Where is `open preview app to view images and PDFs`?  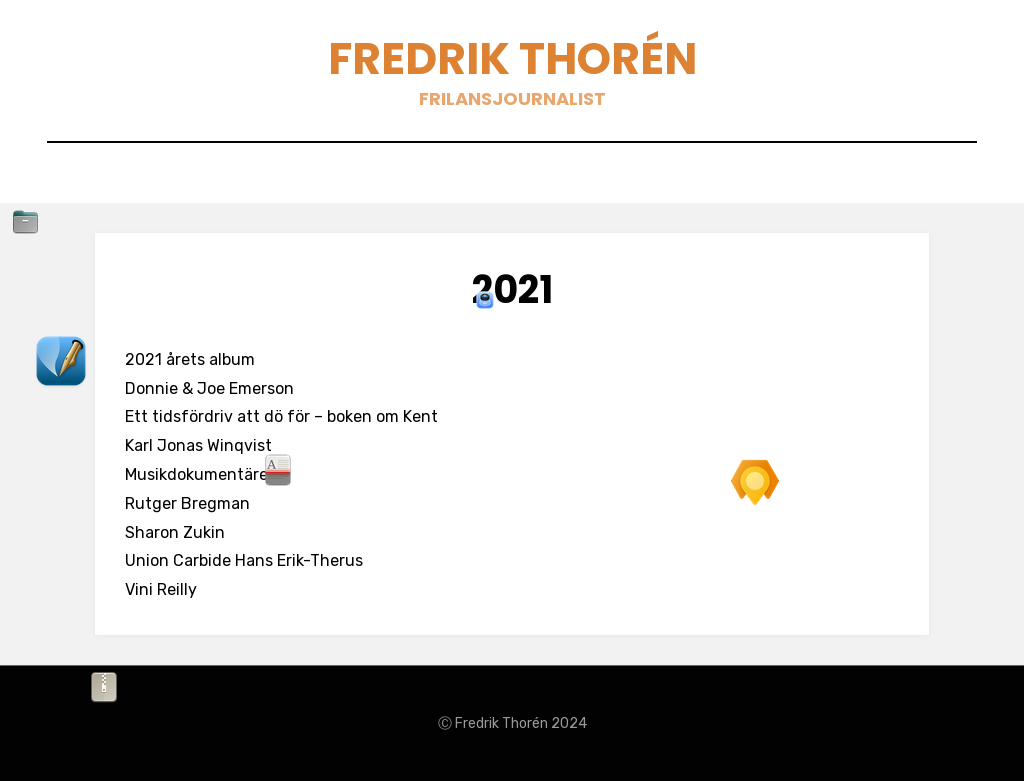 open preview app to view images and PDFs is located at coordinates (485, 300).